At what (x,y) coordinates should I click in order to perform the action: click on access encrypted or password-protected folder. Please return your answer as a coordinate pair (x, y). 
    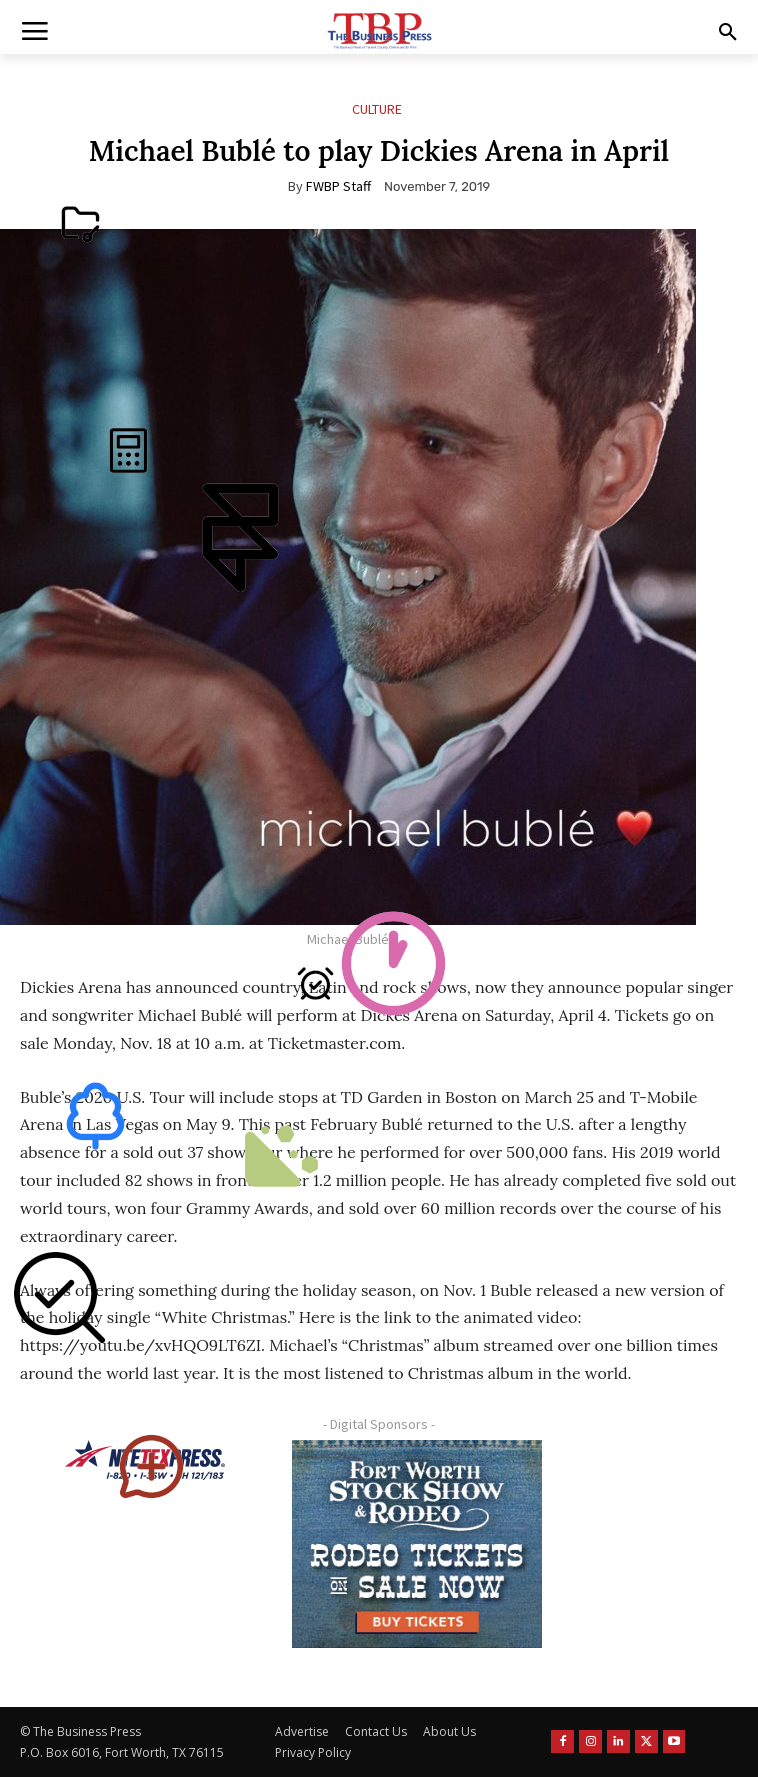
    Looking at the image, I should click on (80, 223).